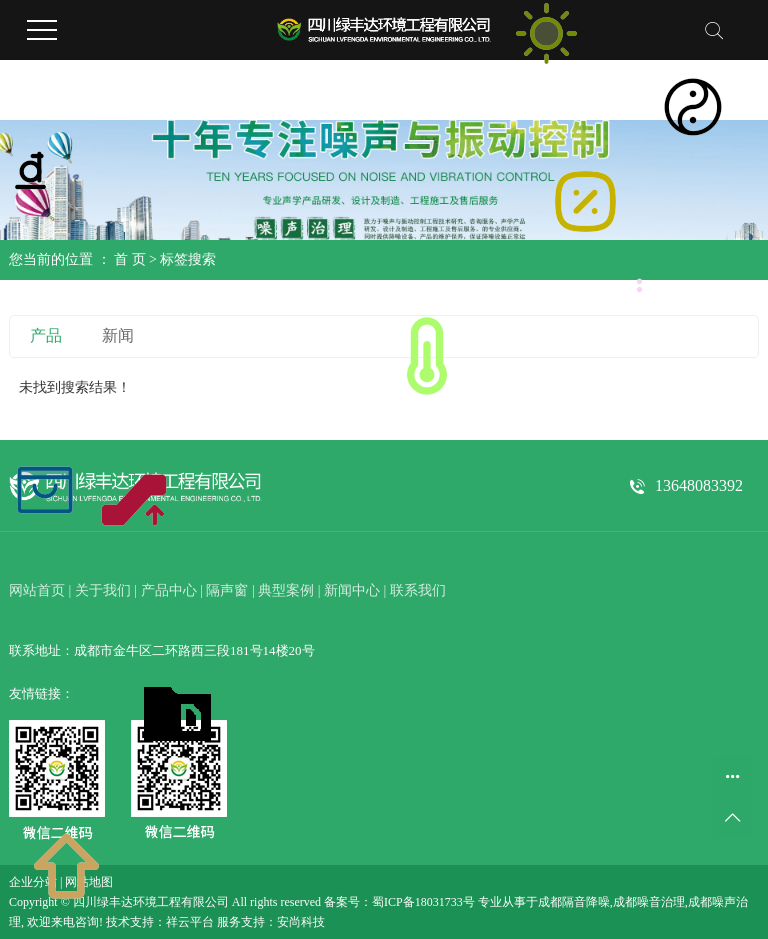 This screenshot has width=768, height=939. I want to click on view your shopping bag, so click(45, 490).